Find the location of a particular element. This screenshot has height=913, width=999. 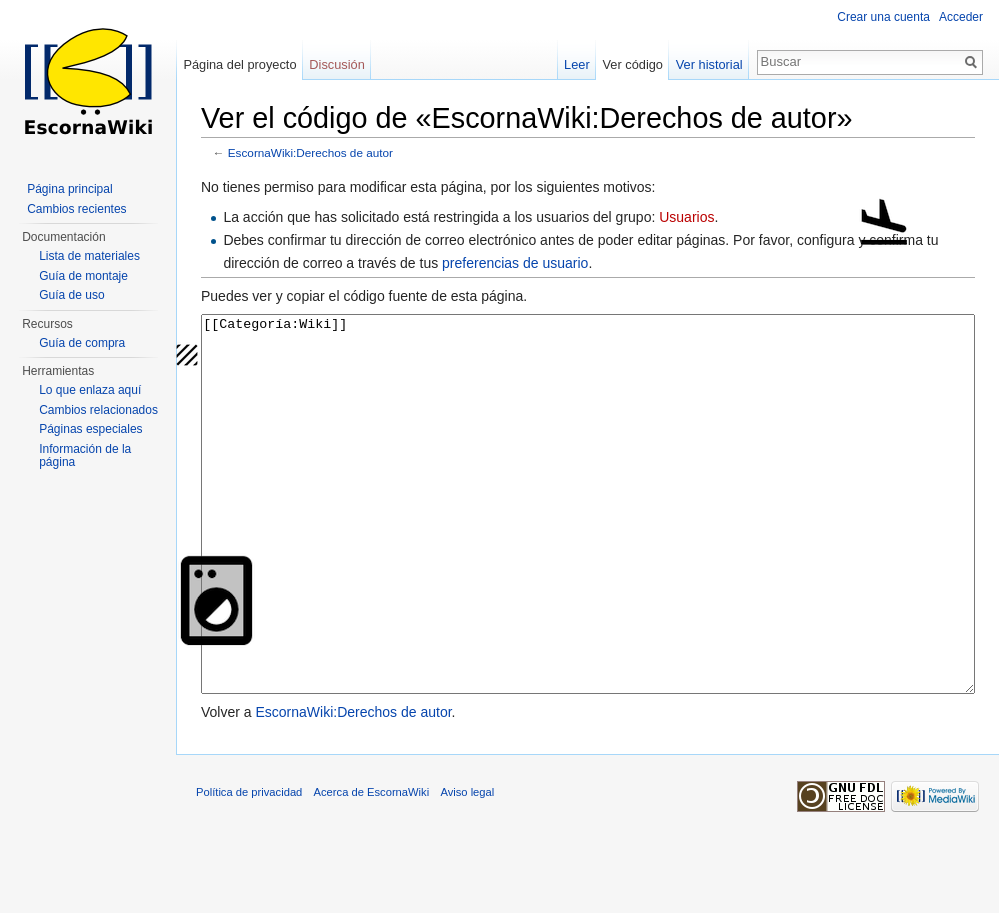

find nearby laundromat or laundry services is located at coordinates (216, 600).